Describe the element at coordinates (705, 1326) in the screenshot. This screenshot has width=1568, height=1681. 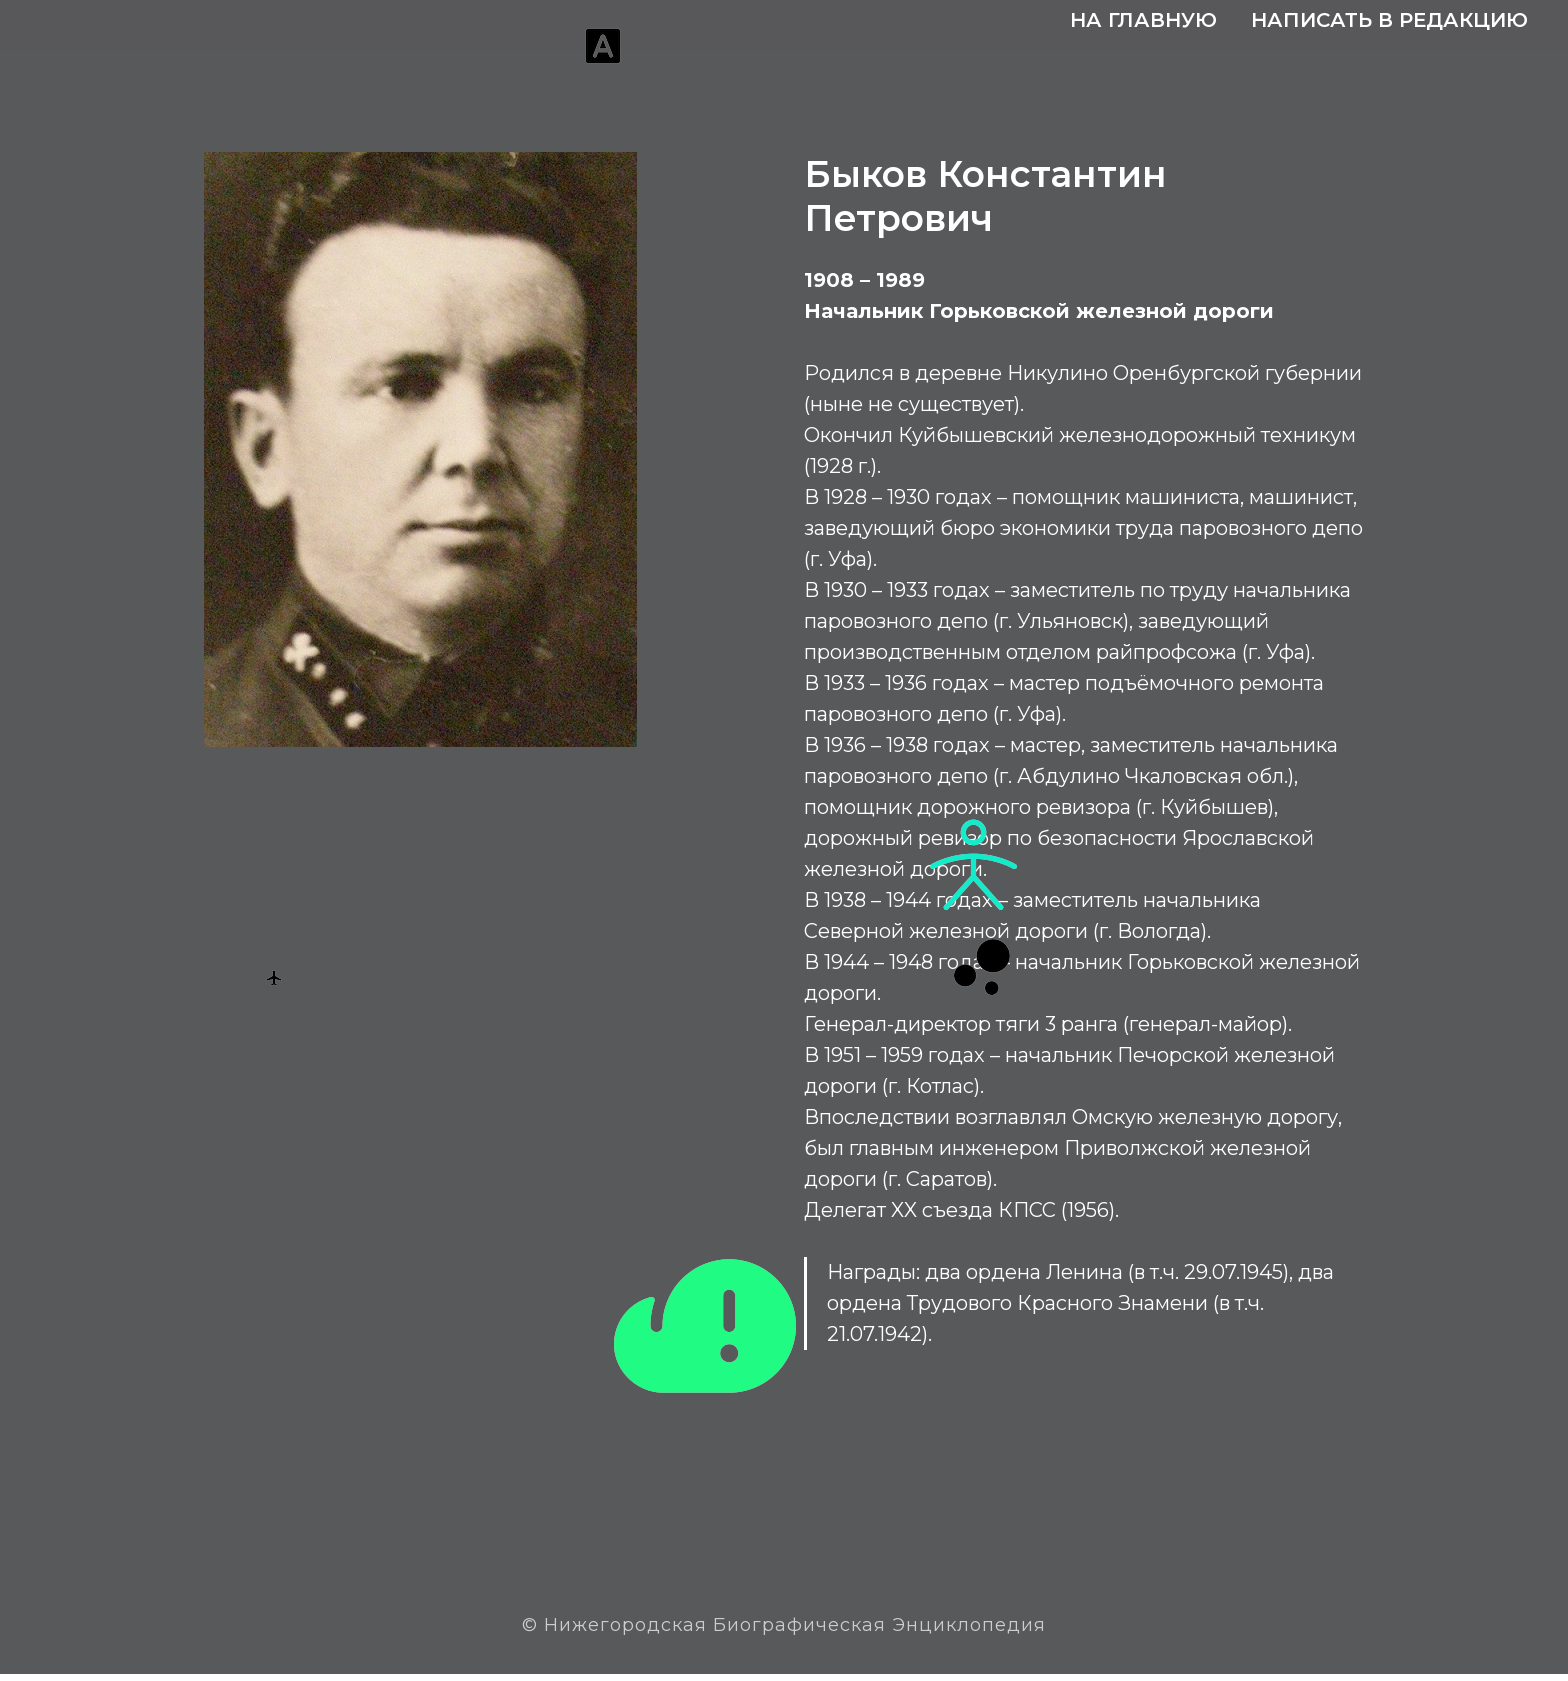
I see `cloud storage warning or issue detected` at that location.